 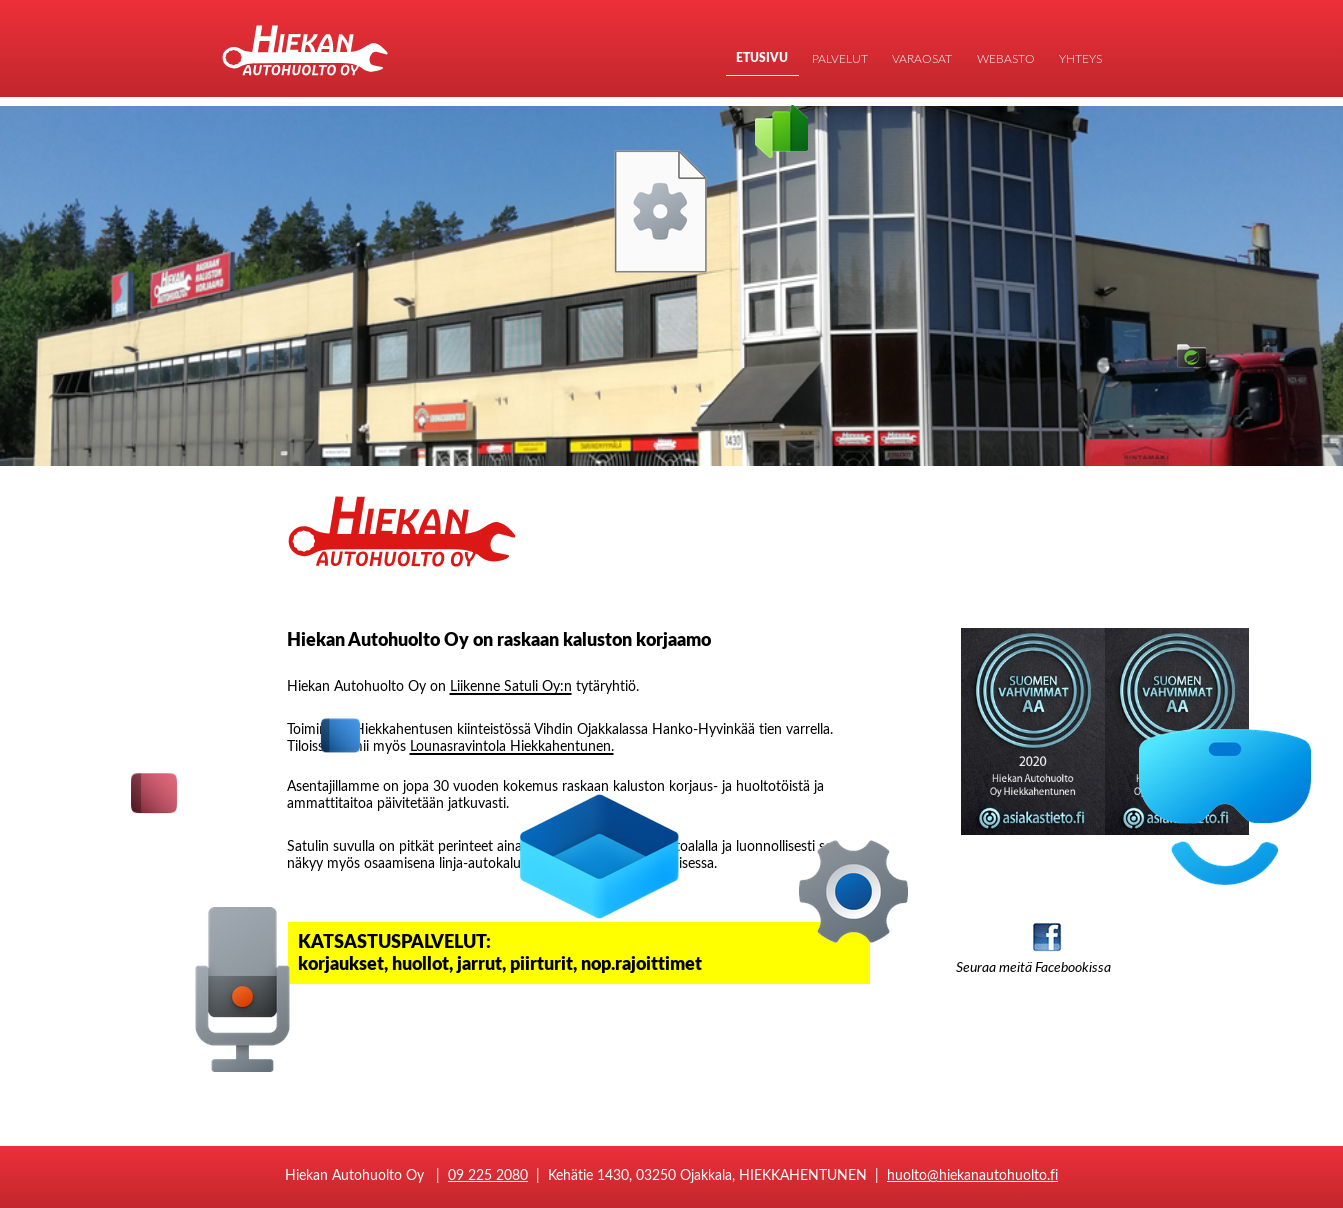 I want to click on open voice recorder app, so click(x=242, y=989).